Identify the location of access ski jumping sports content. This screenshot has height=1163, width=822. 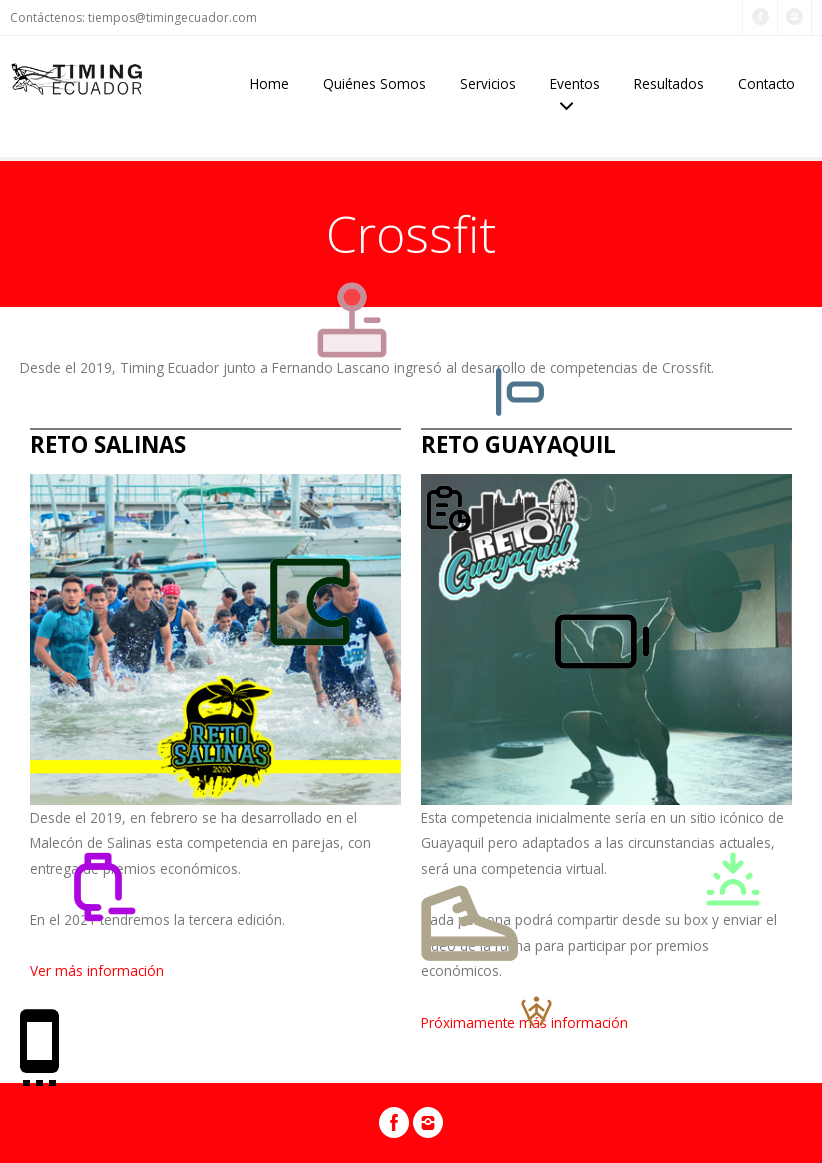
(536, 1011).